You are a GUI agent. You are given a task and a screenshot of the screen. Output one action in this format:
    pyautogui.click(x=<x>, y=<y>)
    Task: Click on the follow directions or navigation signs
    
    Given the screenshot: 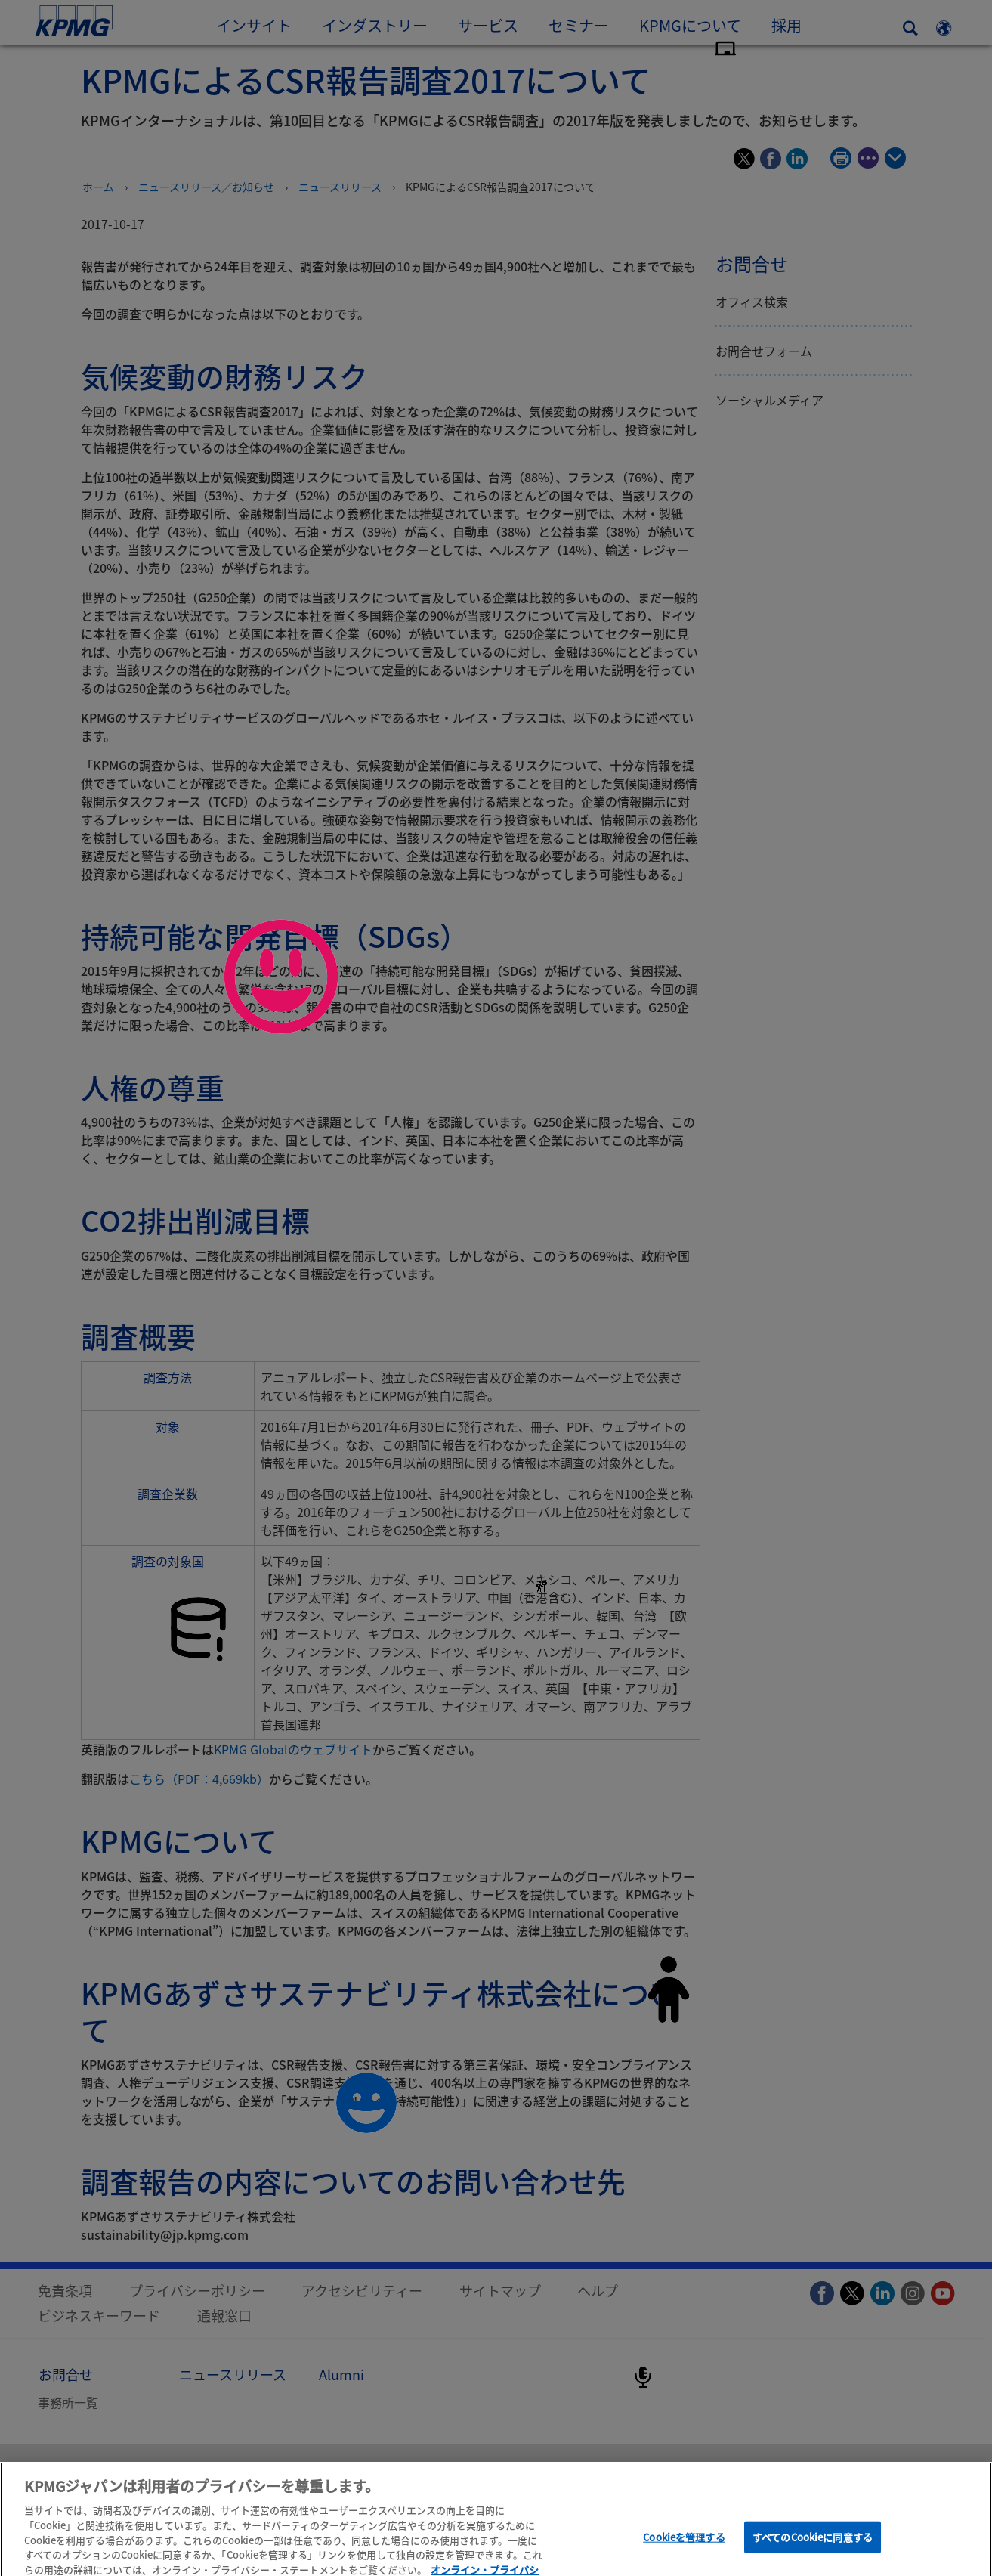 What is the action you would take?
    pyautogui.click(x=542, y=1587)
    